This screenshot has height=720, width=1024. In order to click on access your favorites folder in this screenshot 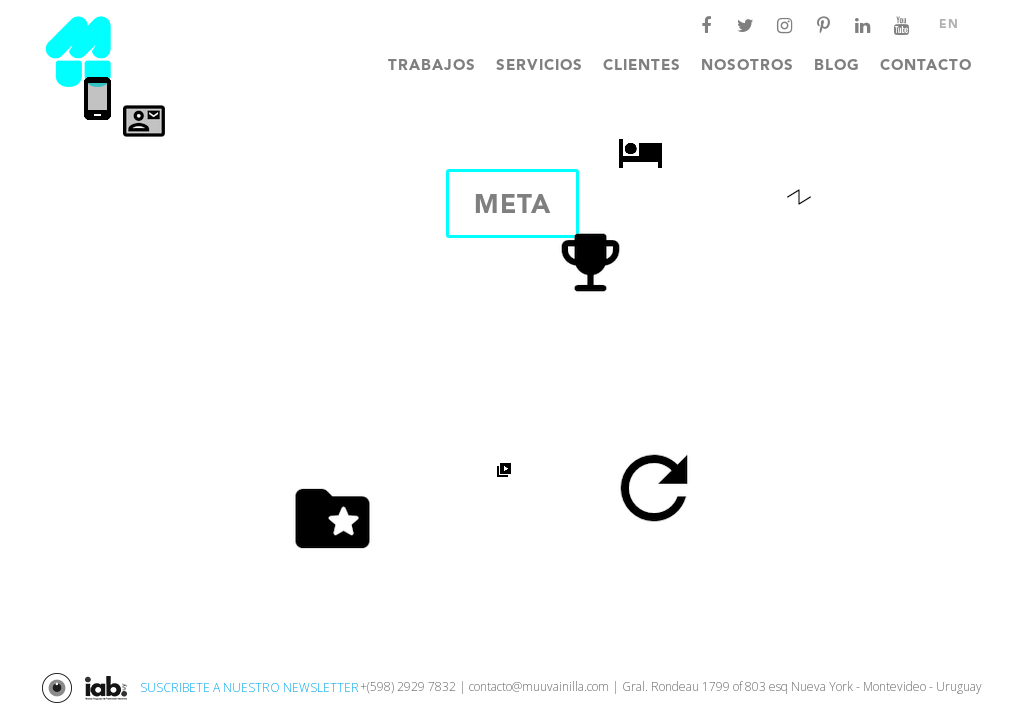, I will do `click(332, 518)`.